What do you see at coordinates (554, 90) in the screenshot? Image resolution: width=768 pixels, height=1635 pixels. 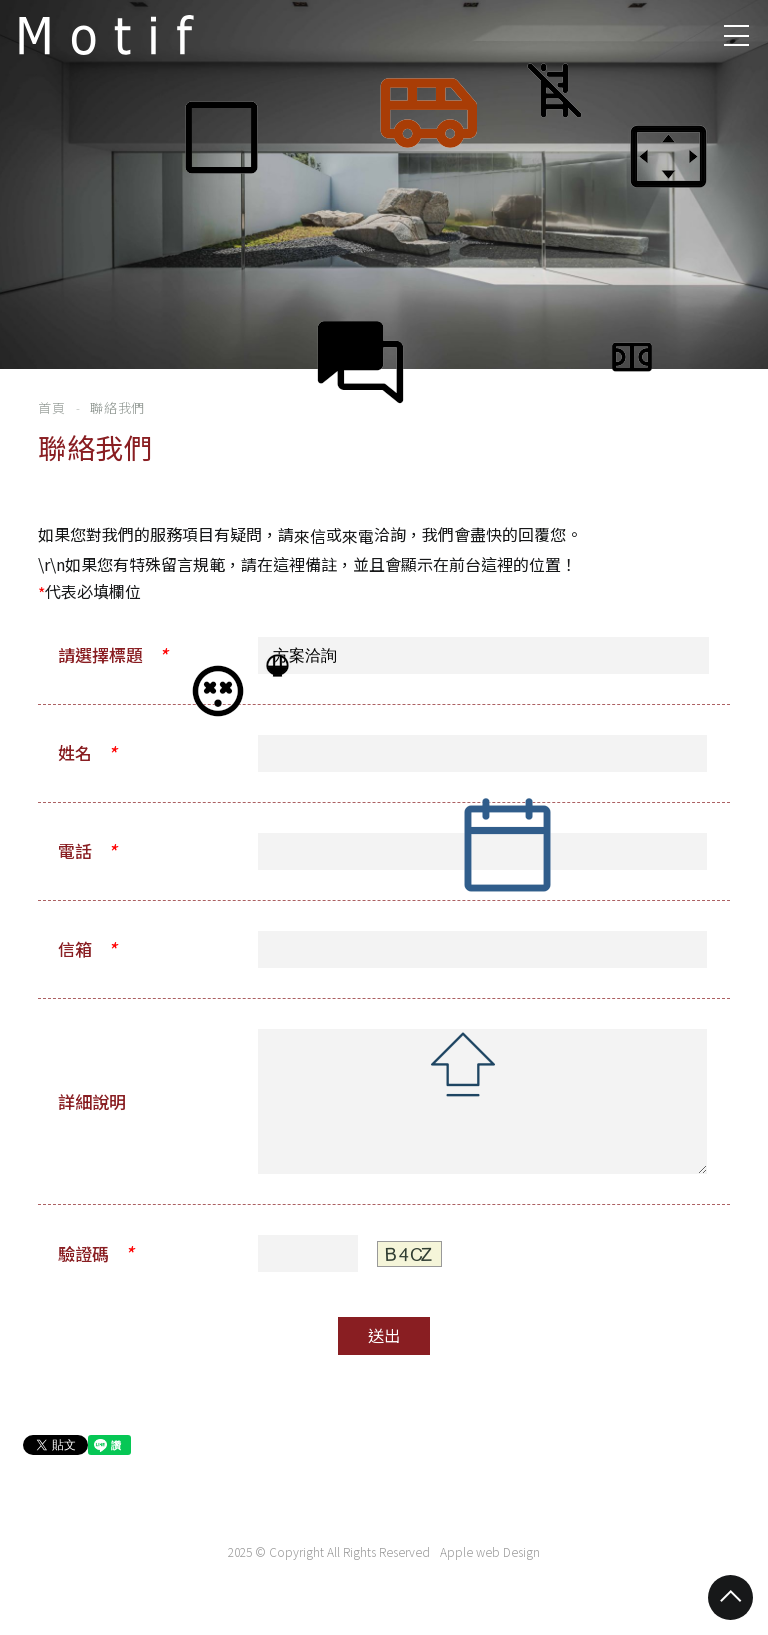 I see `ladder access disabled or unavailable` at bounding box center [554, 90].